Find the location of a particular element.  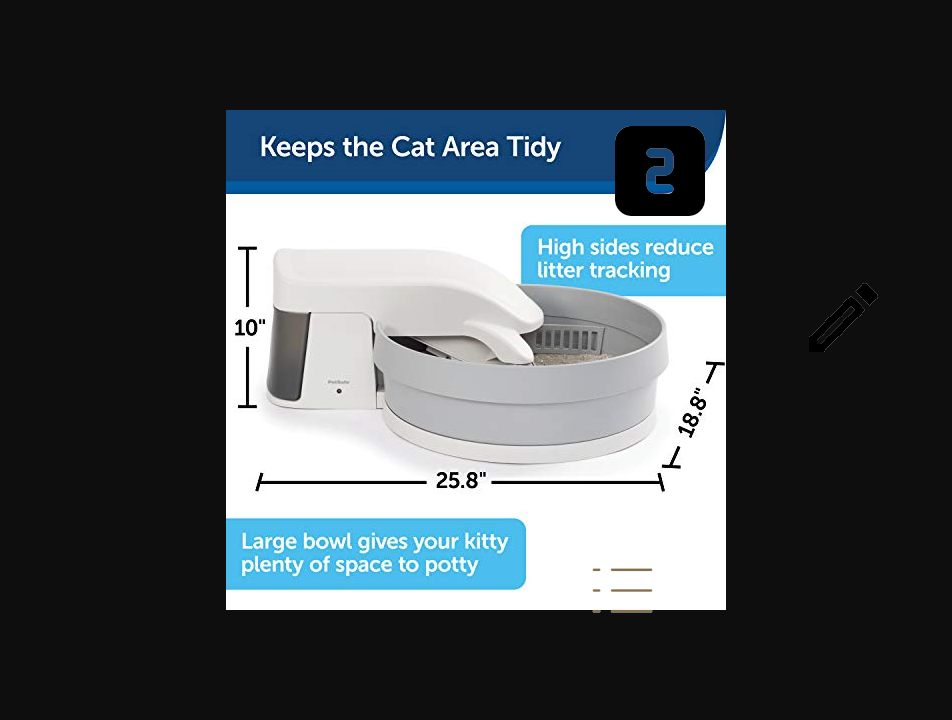

select option 2 in a numbered list is located at coordinates (660, 171).